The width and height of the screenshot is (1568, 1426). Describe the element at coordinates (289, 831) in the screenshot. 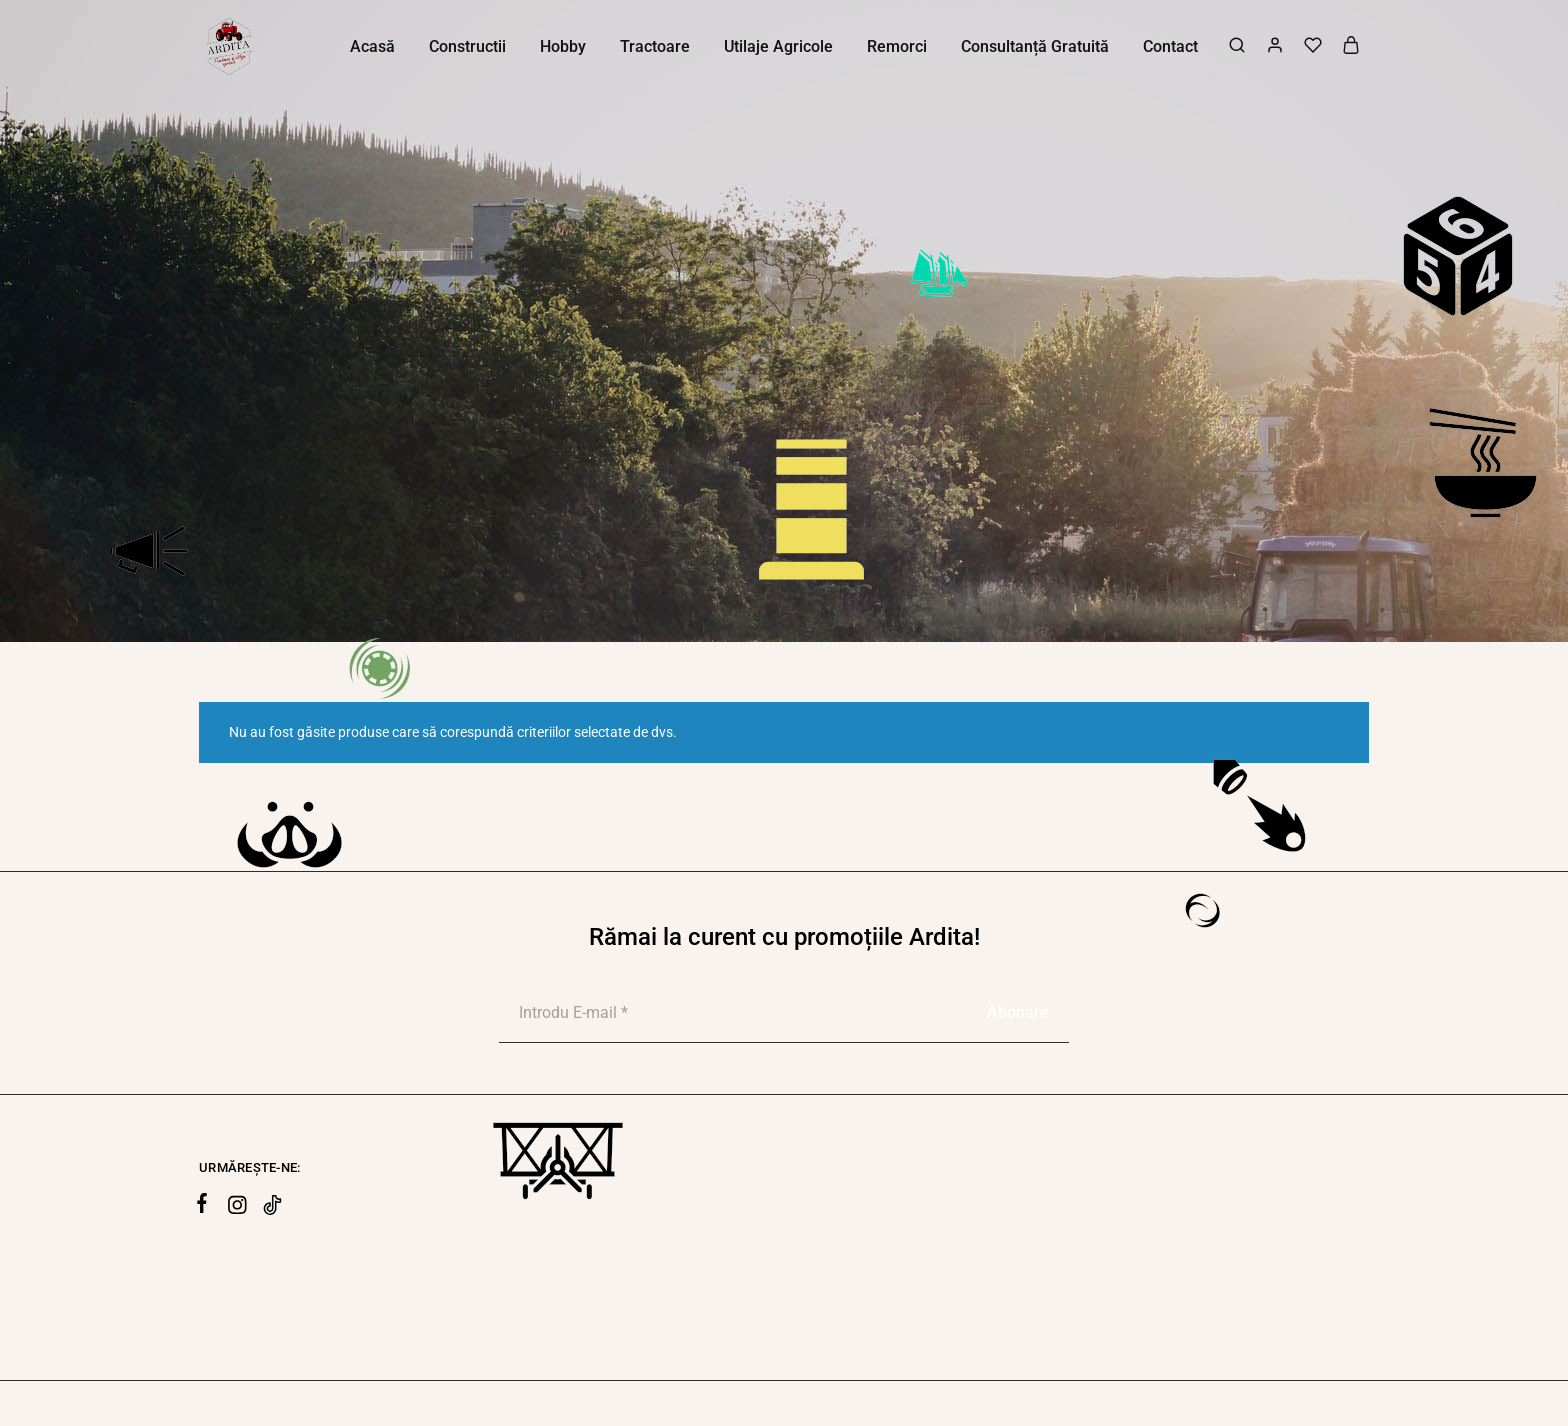

I see `select boar or wild pig character class` at that location.